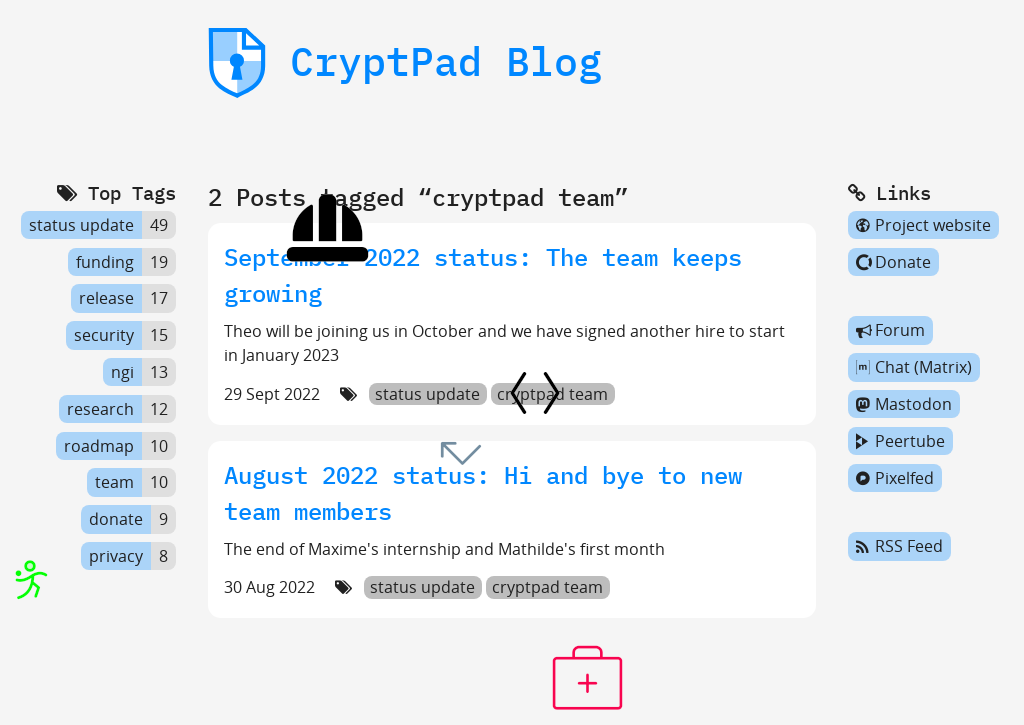  I want to click on go back to previous step, so click(461, 452).